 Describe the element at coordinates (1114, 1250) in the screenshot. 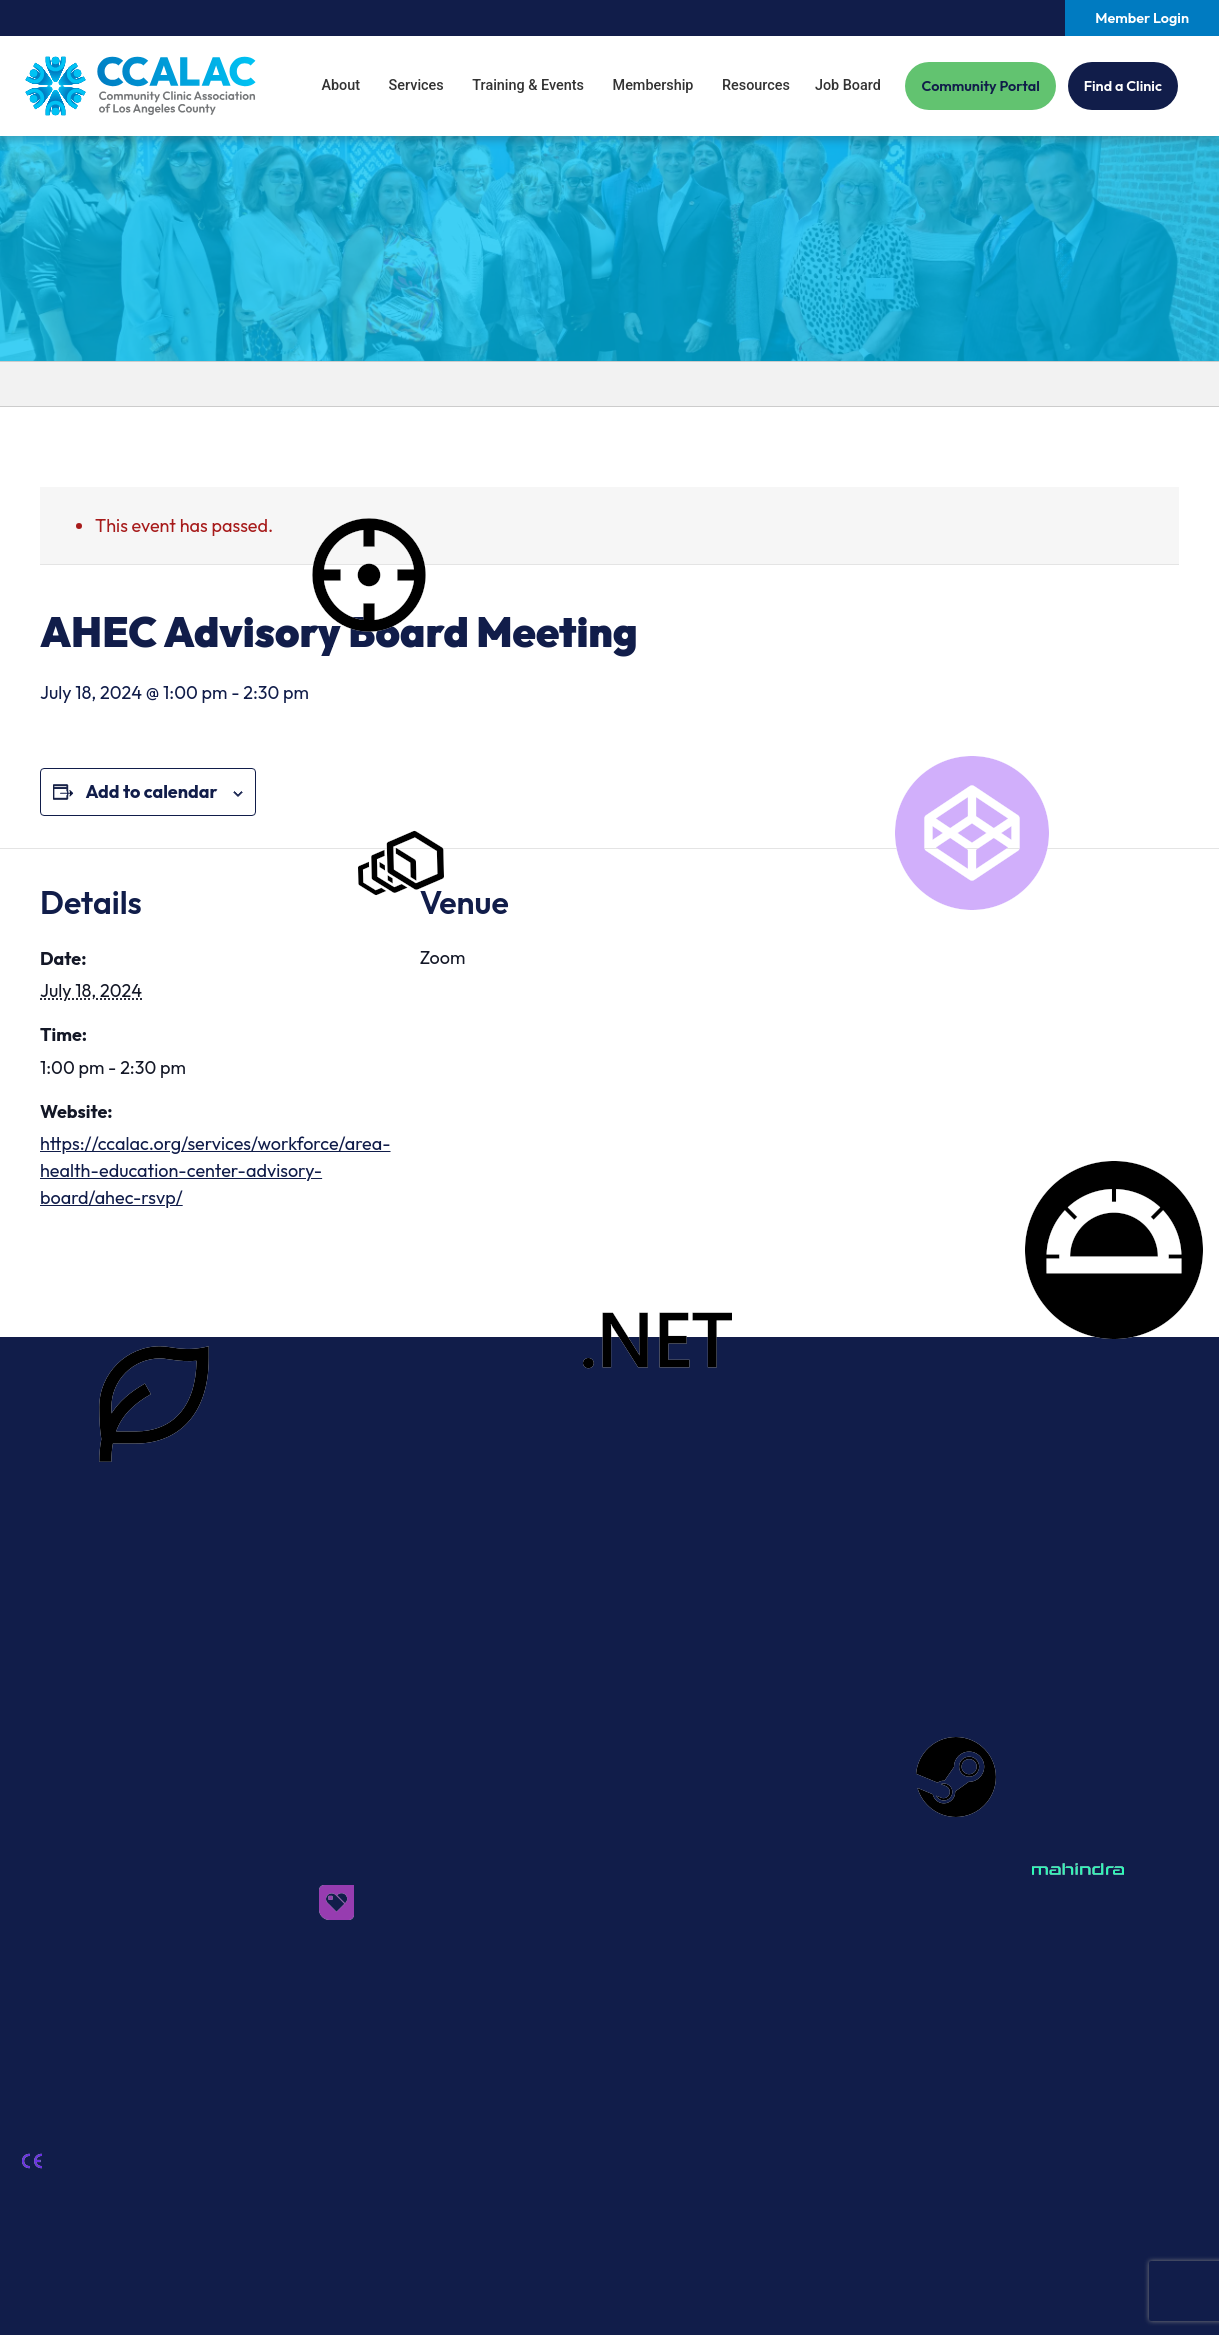

I see `protractor end-to-end testing framework logo` at that location.